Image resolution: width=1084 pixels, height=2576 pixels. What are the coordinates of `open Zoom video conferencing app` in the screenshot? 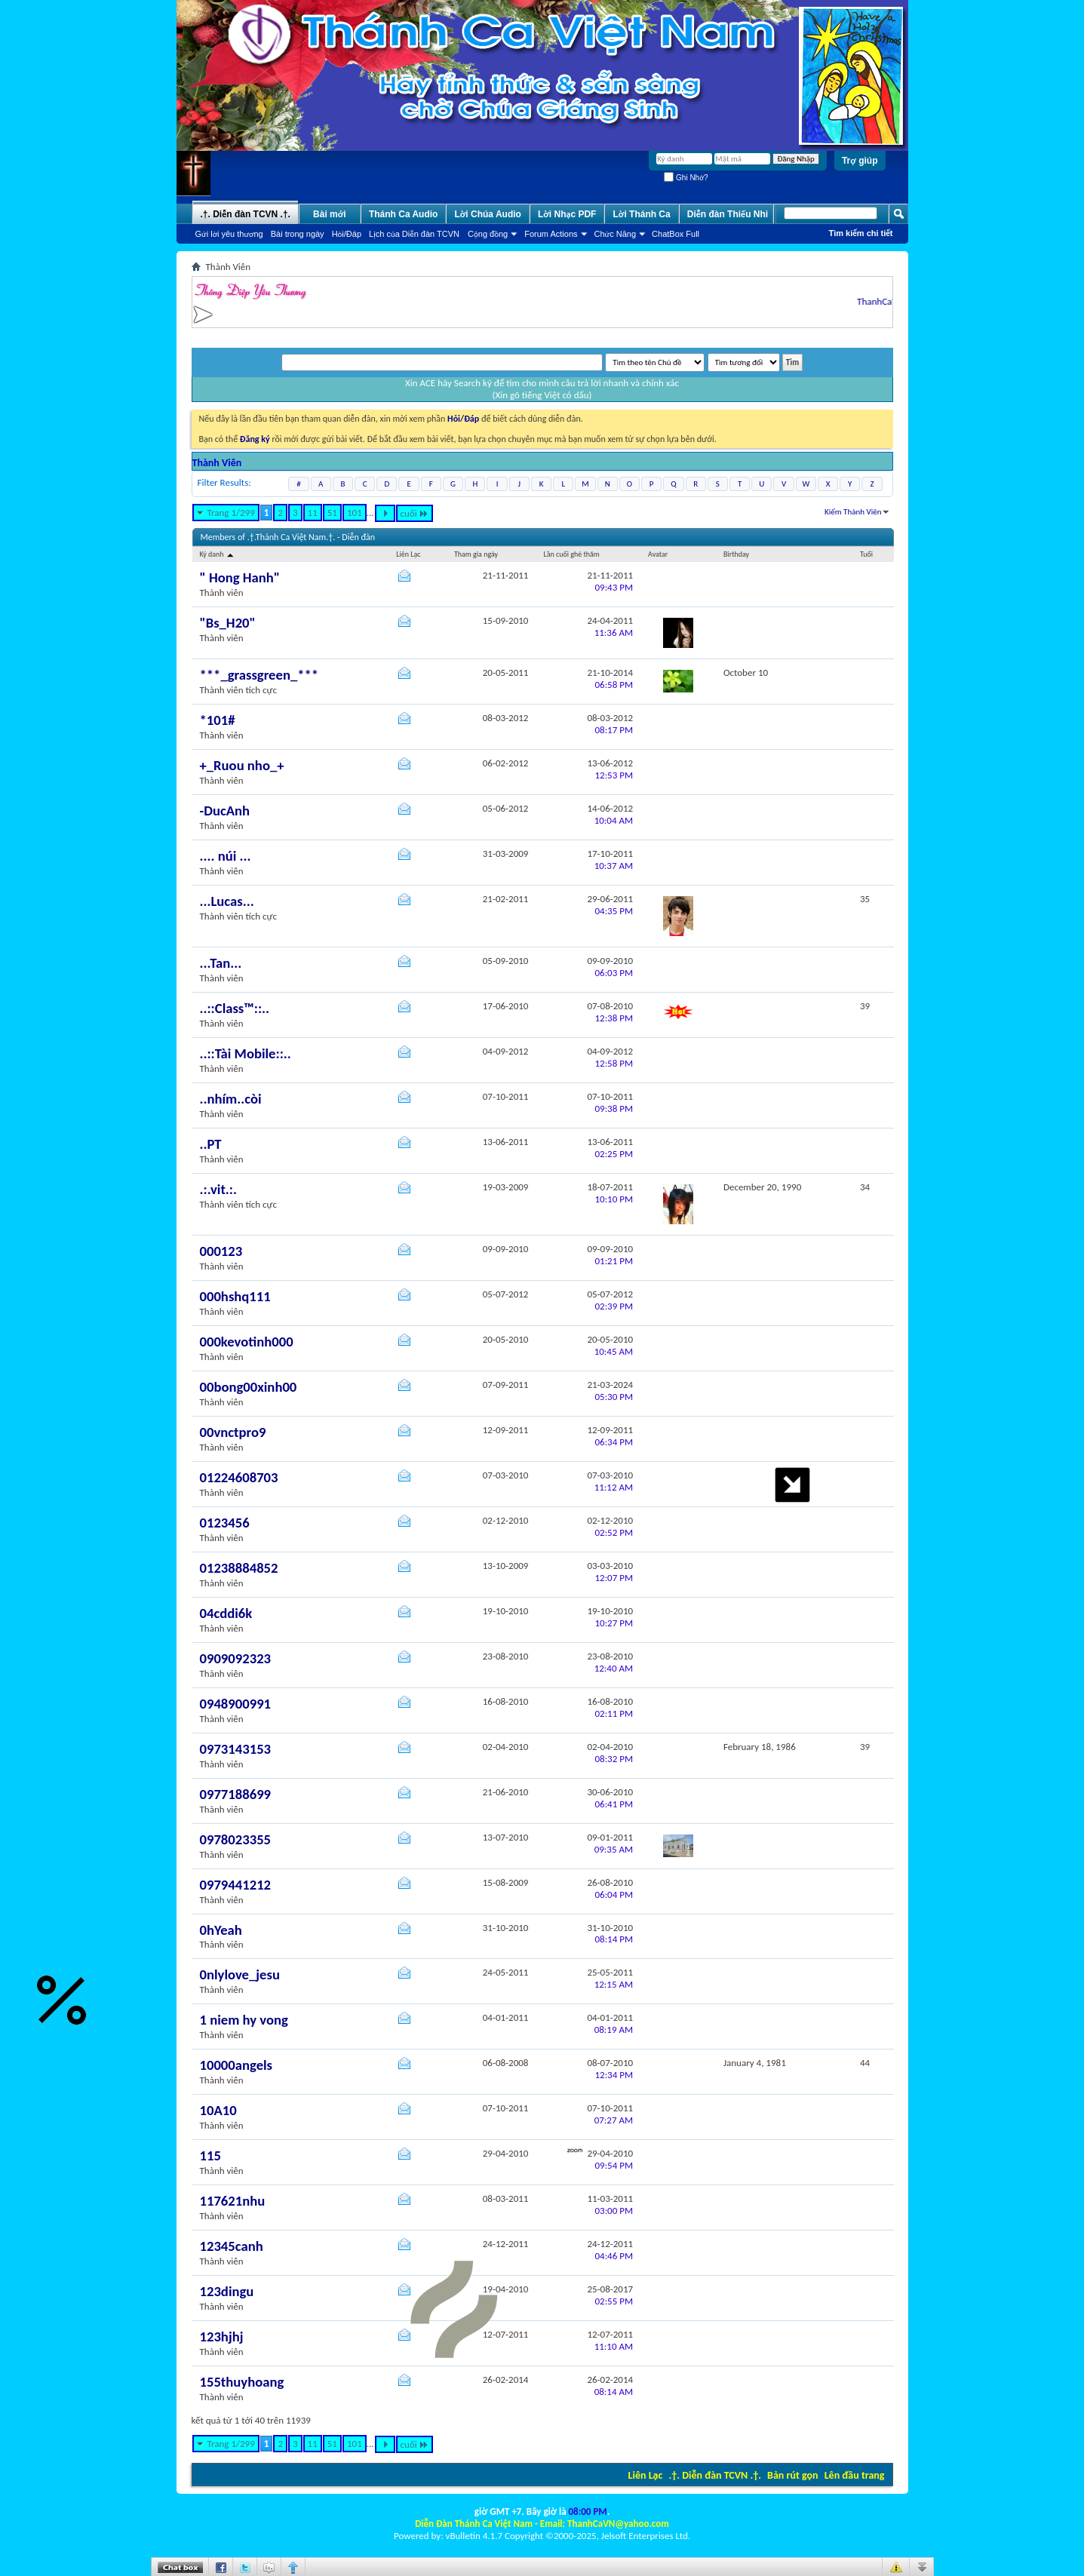 It's located at (575, 2151).